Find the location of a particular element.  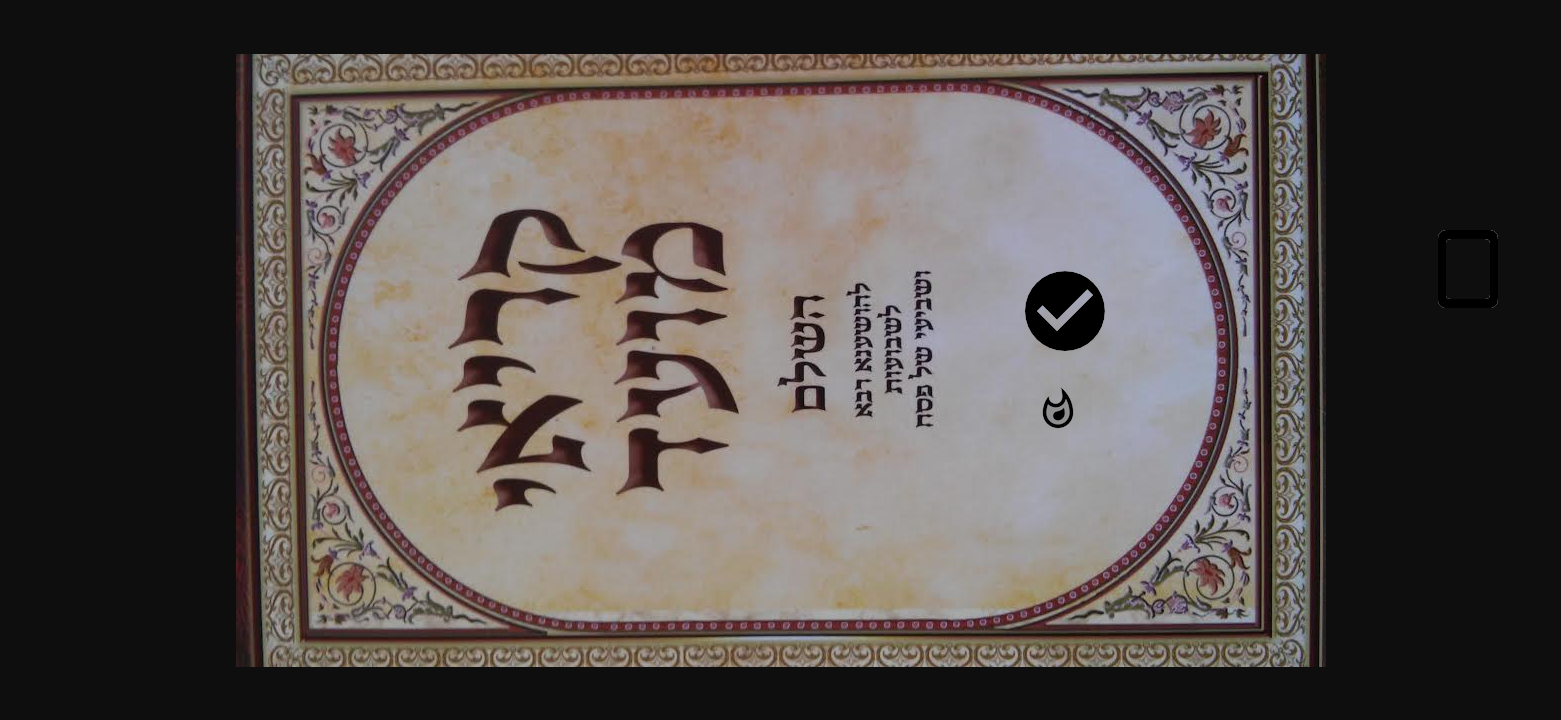

crop image to portrait orientation is located at coordinates (1468, 269).